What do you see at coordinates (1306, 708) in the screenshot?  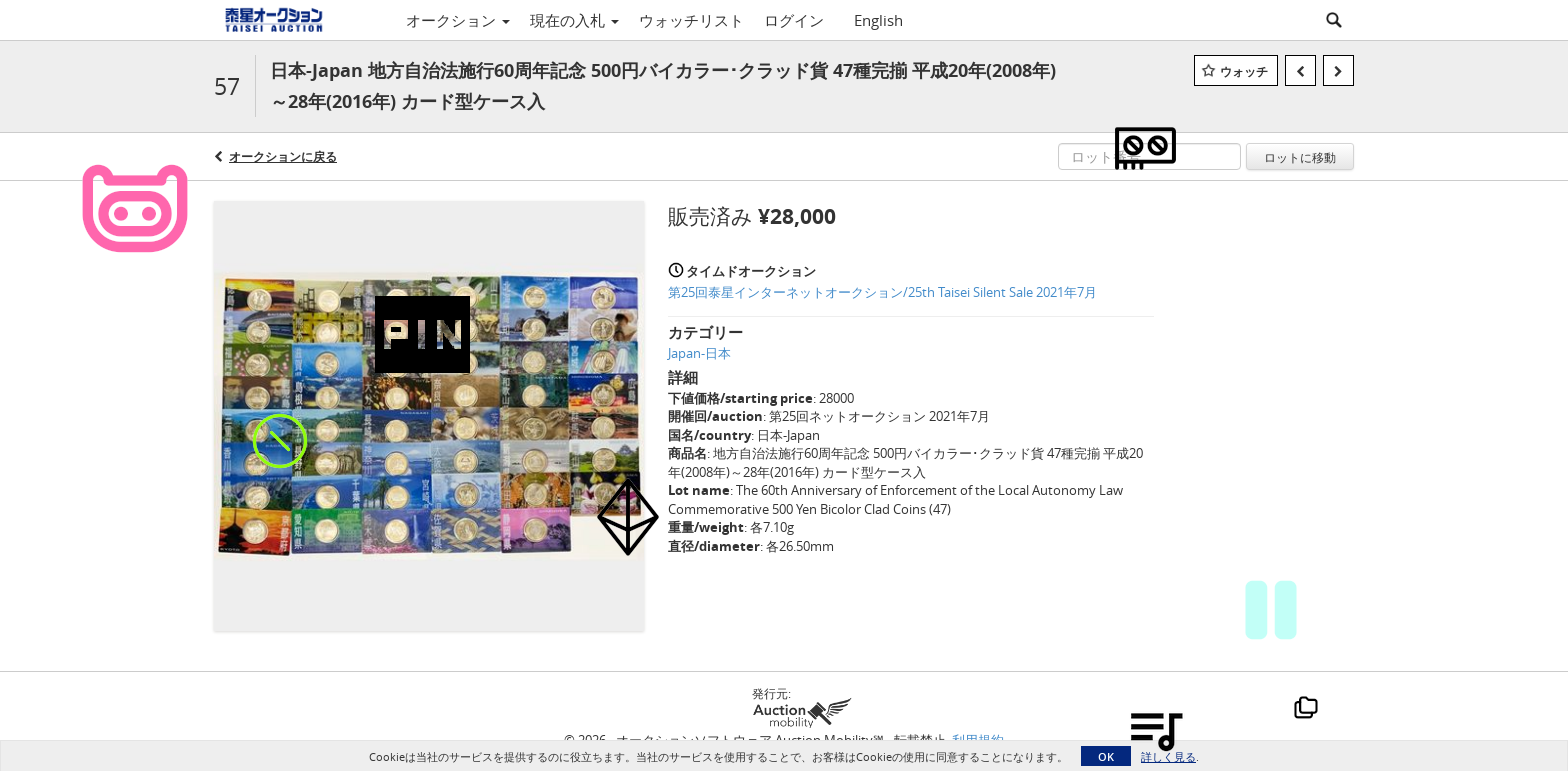 I see `browse all folders` at bounding box center [1306, 708].